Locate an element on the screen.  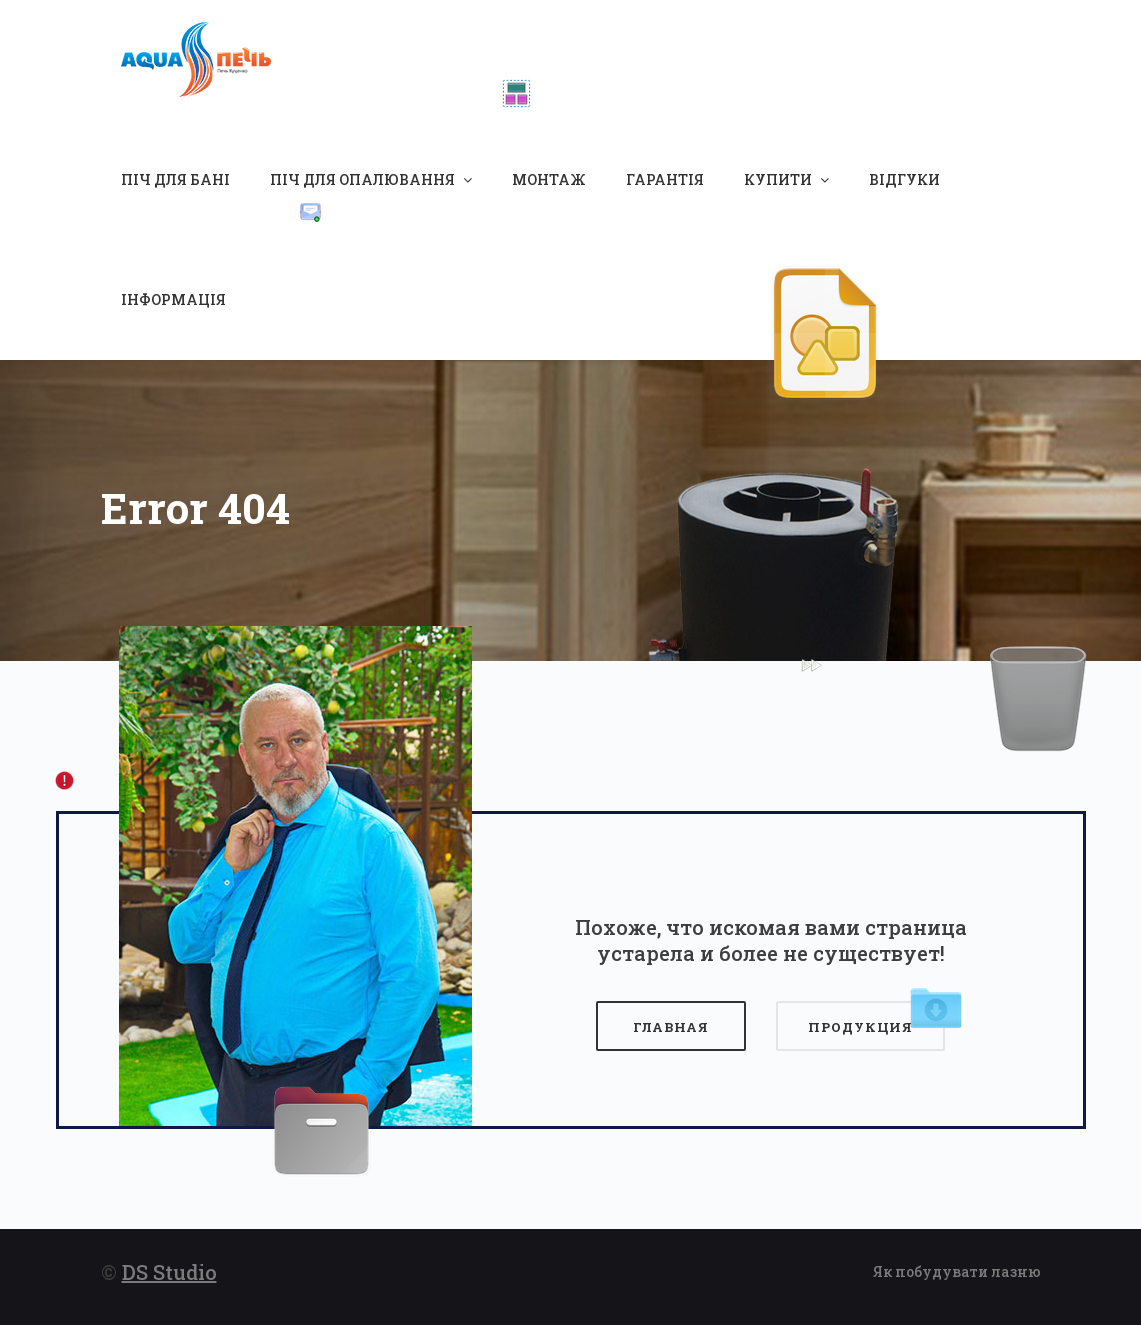
skip forward in media playback is located at coordinates (811, 665).